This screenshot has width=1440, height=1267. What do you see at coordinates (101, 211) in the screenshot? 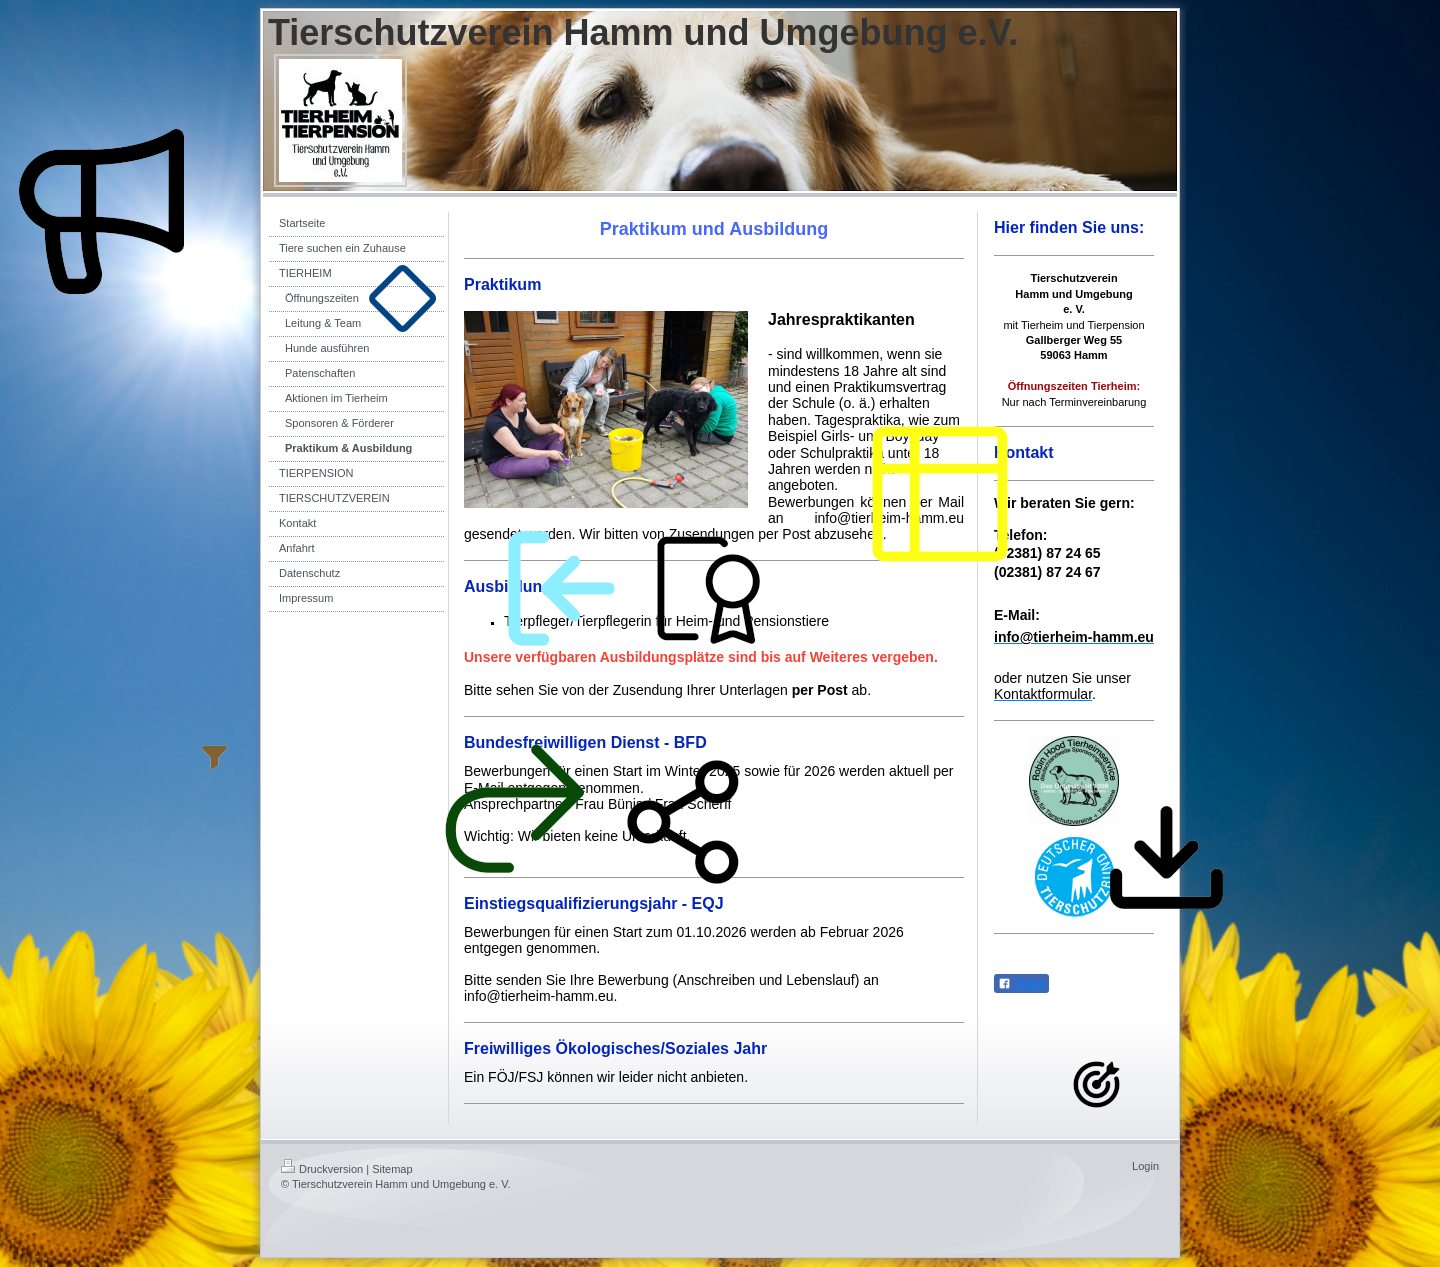
I see `make an announcement or broadcast` at bounding box center [101, 211].